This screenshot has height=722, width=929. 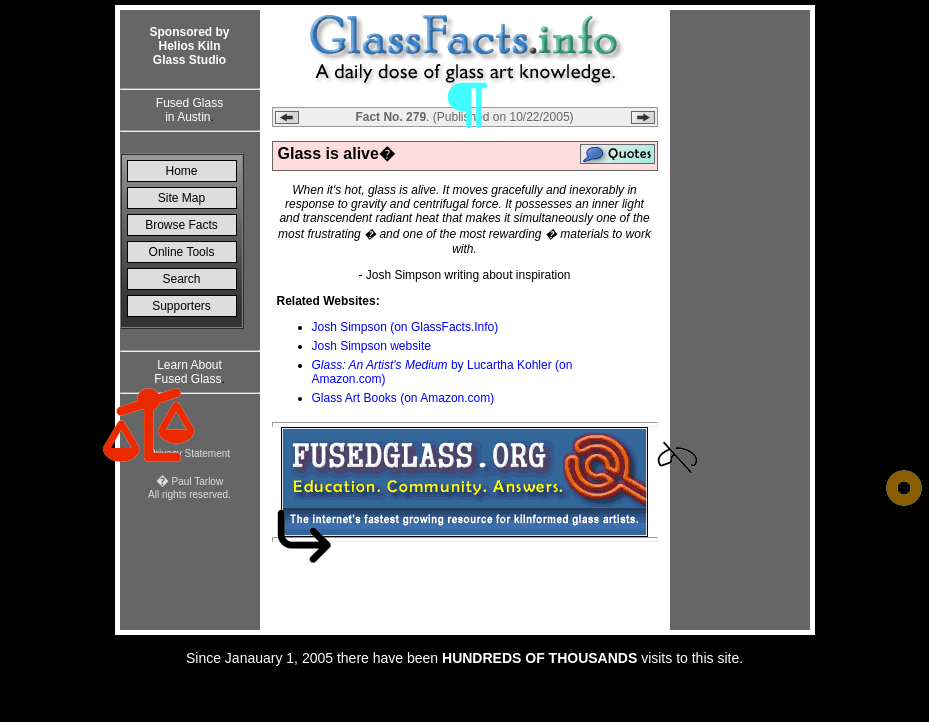 What do you see at coordinates (467, 105) in the screenshot?
I see `insert a paragraph break` at bounding box center [467, 105].